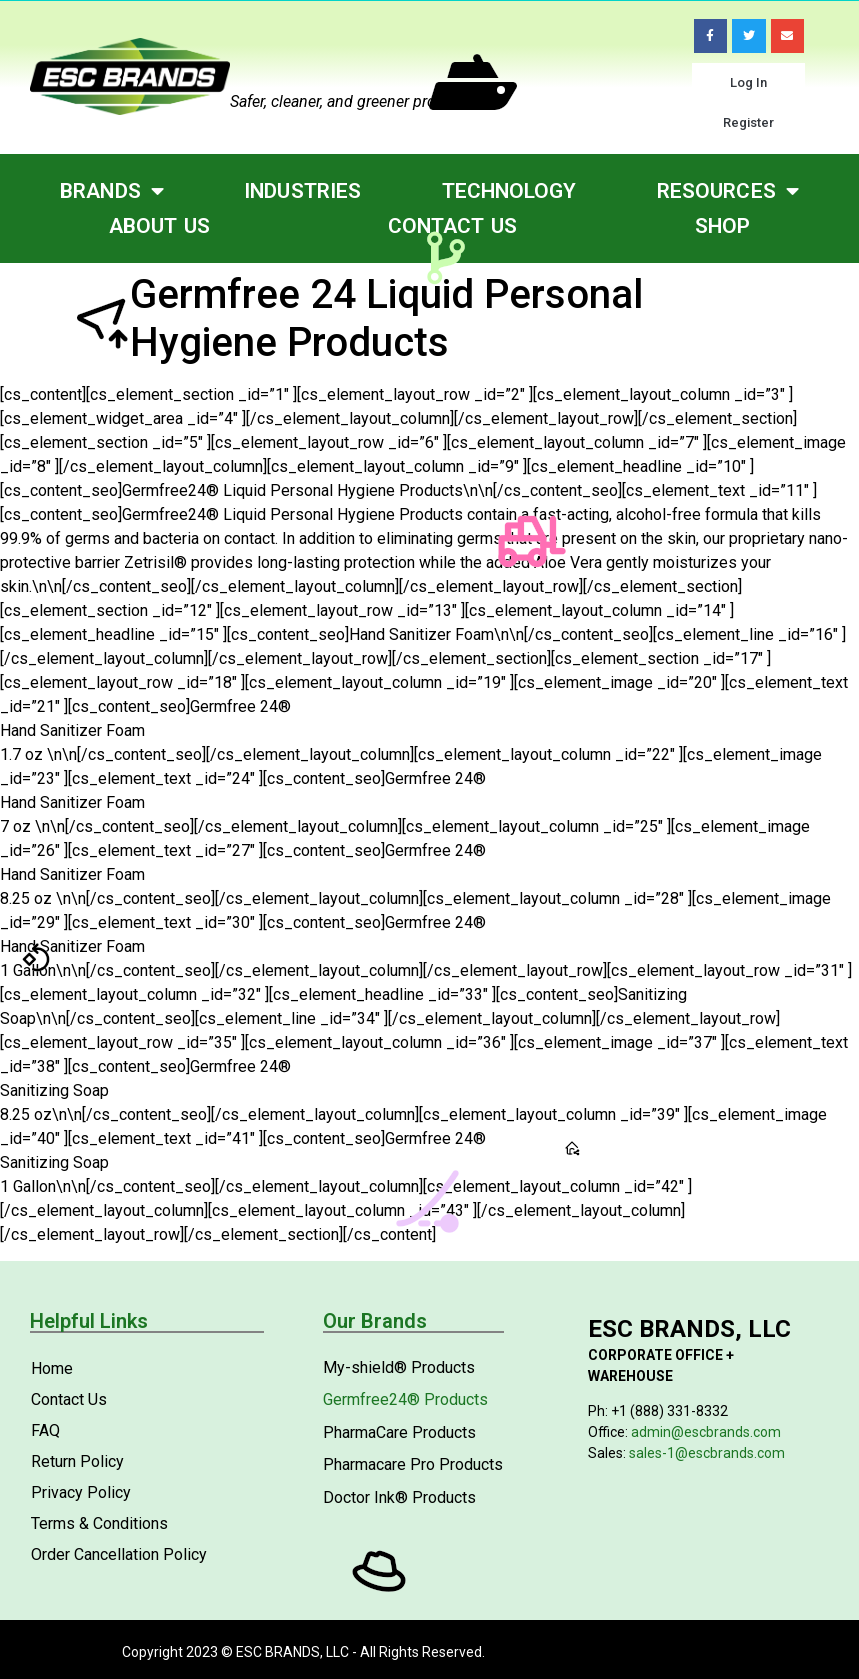 The image size is (859, 1679). I want to click on select ferry as transportation mode, so click(473, 82).